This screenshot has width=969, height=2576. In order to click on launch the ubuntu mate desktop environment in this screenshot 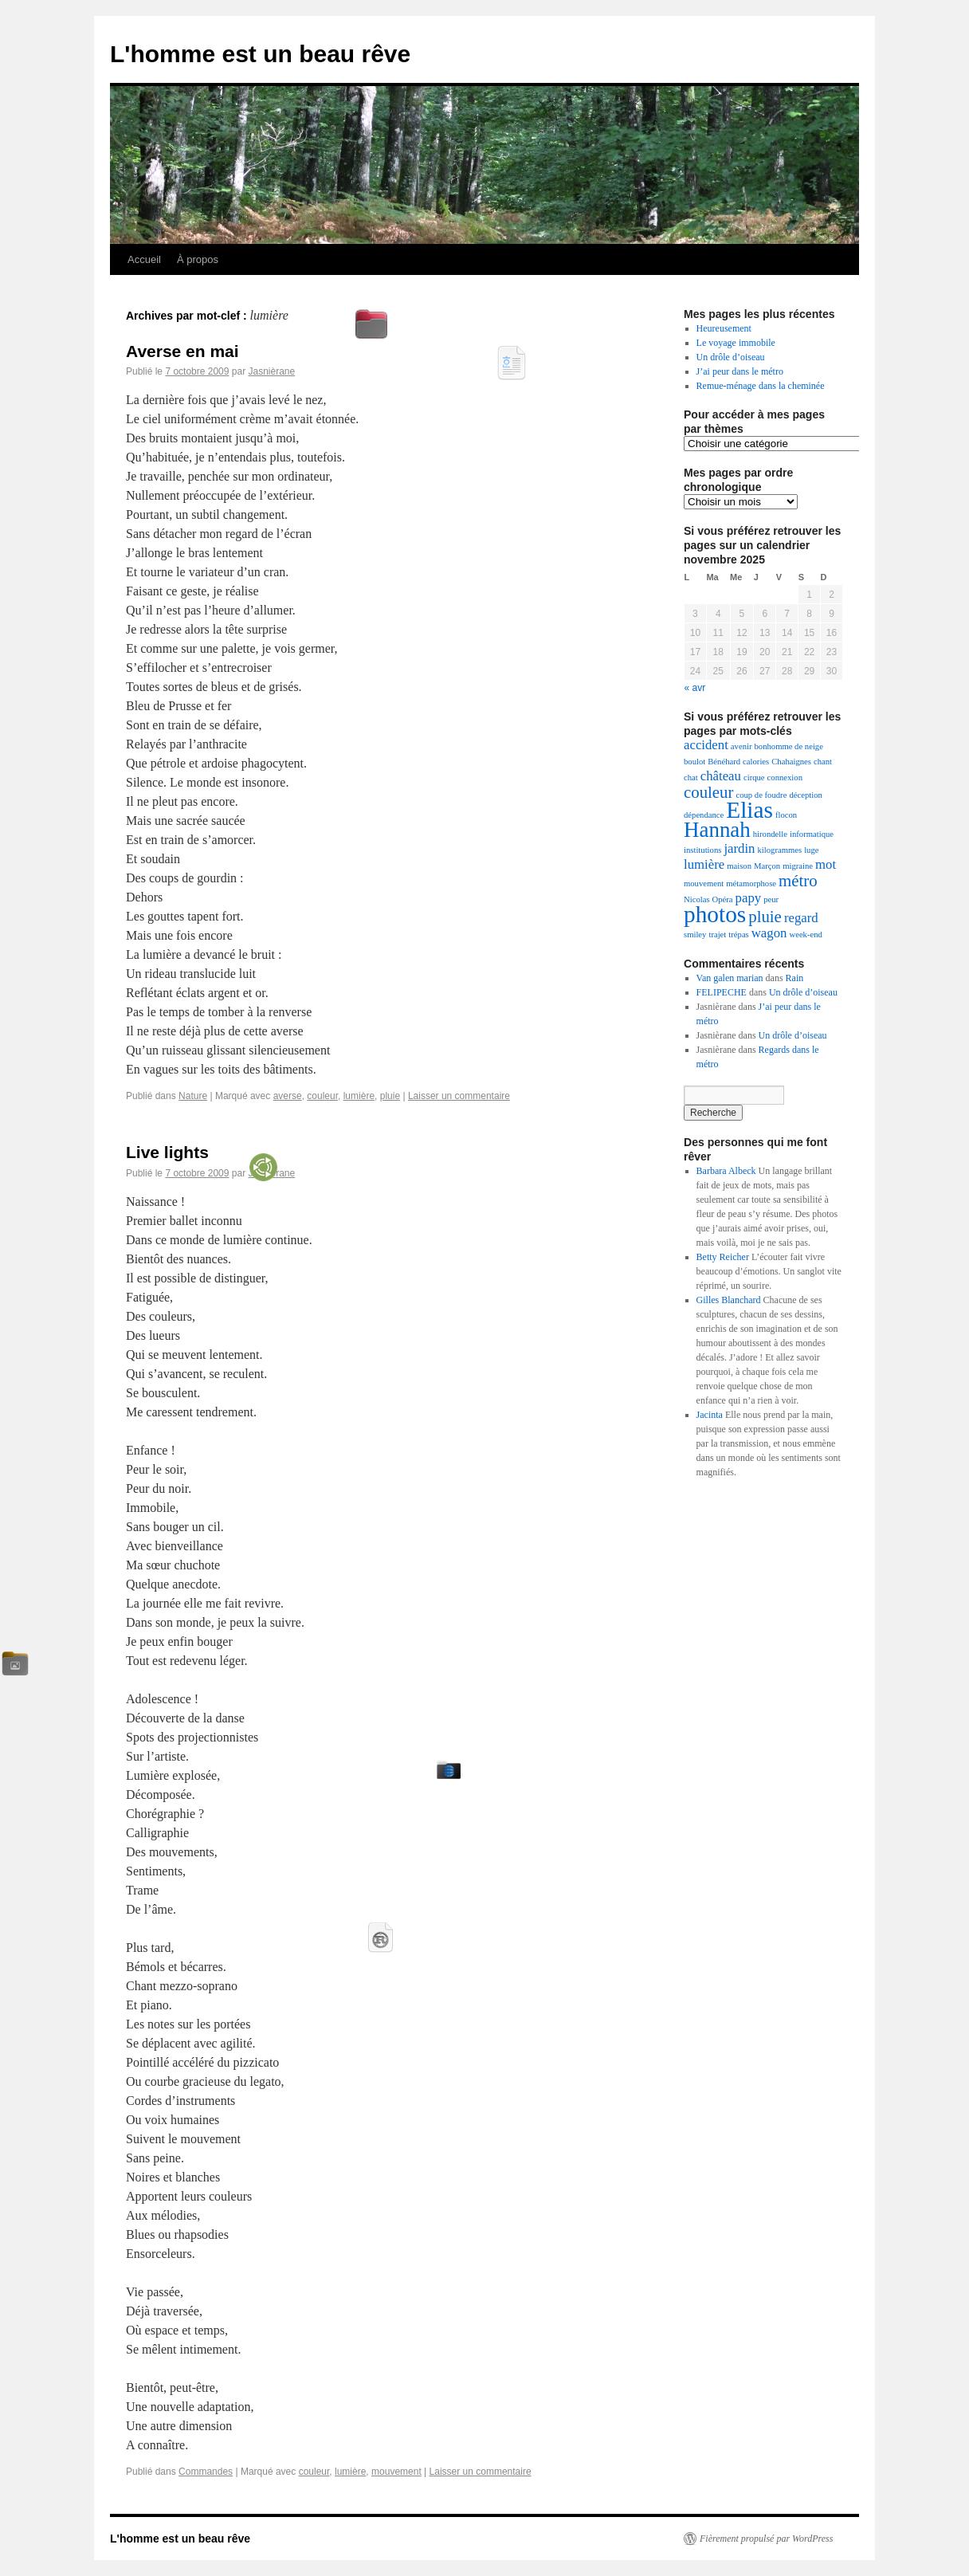, I will do `click(263, 1167)`.